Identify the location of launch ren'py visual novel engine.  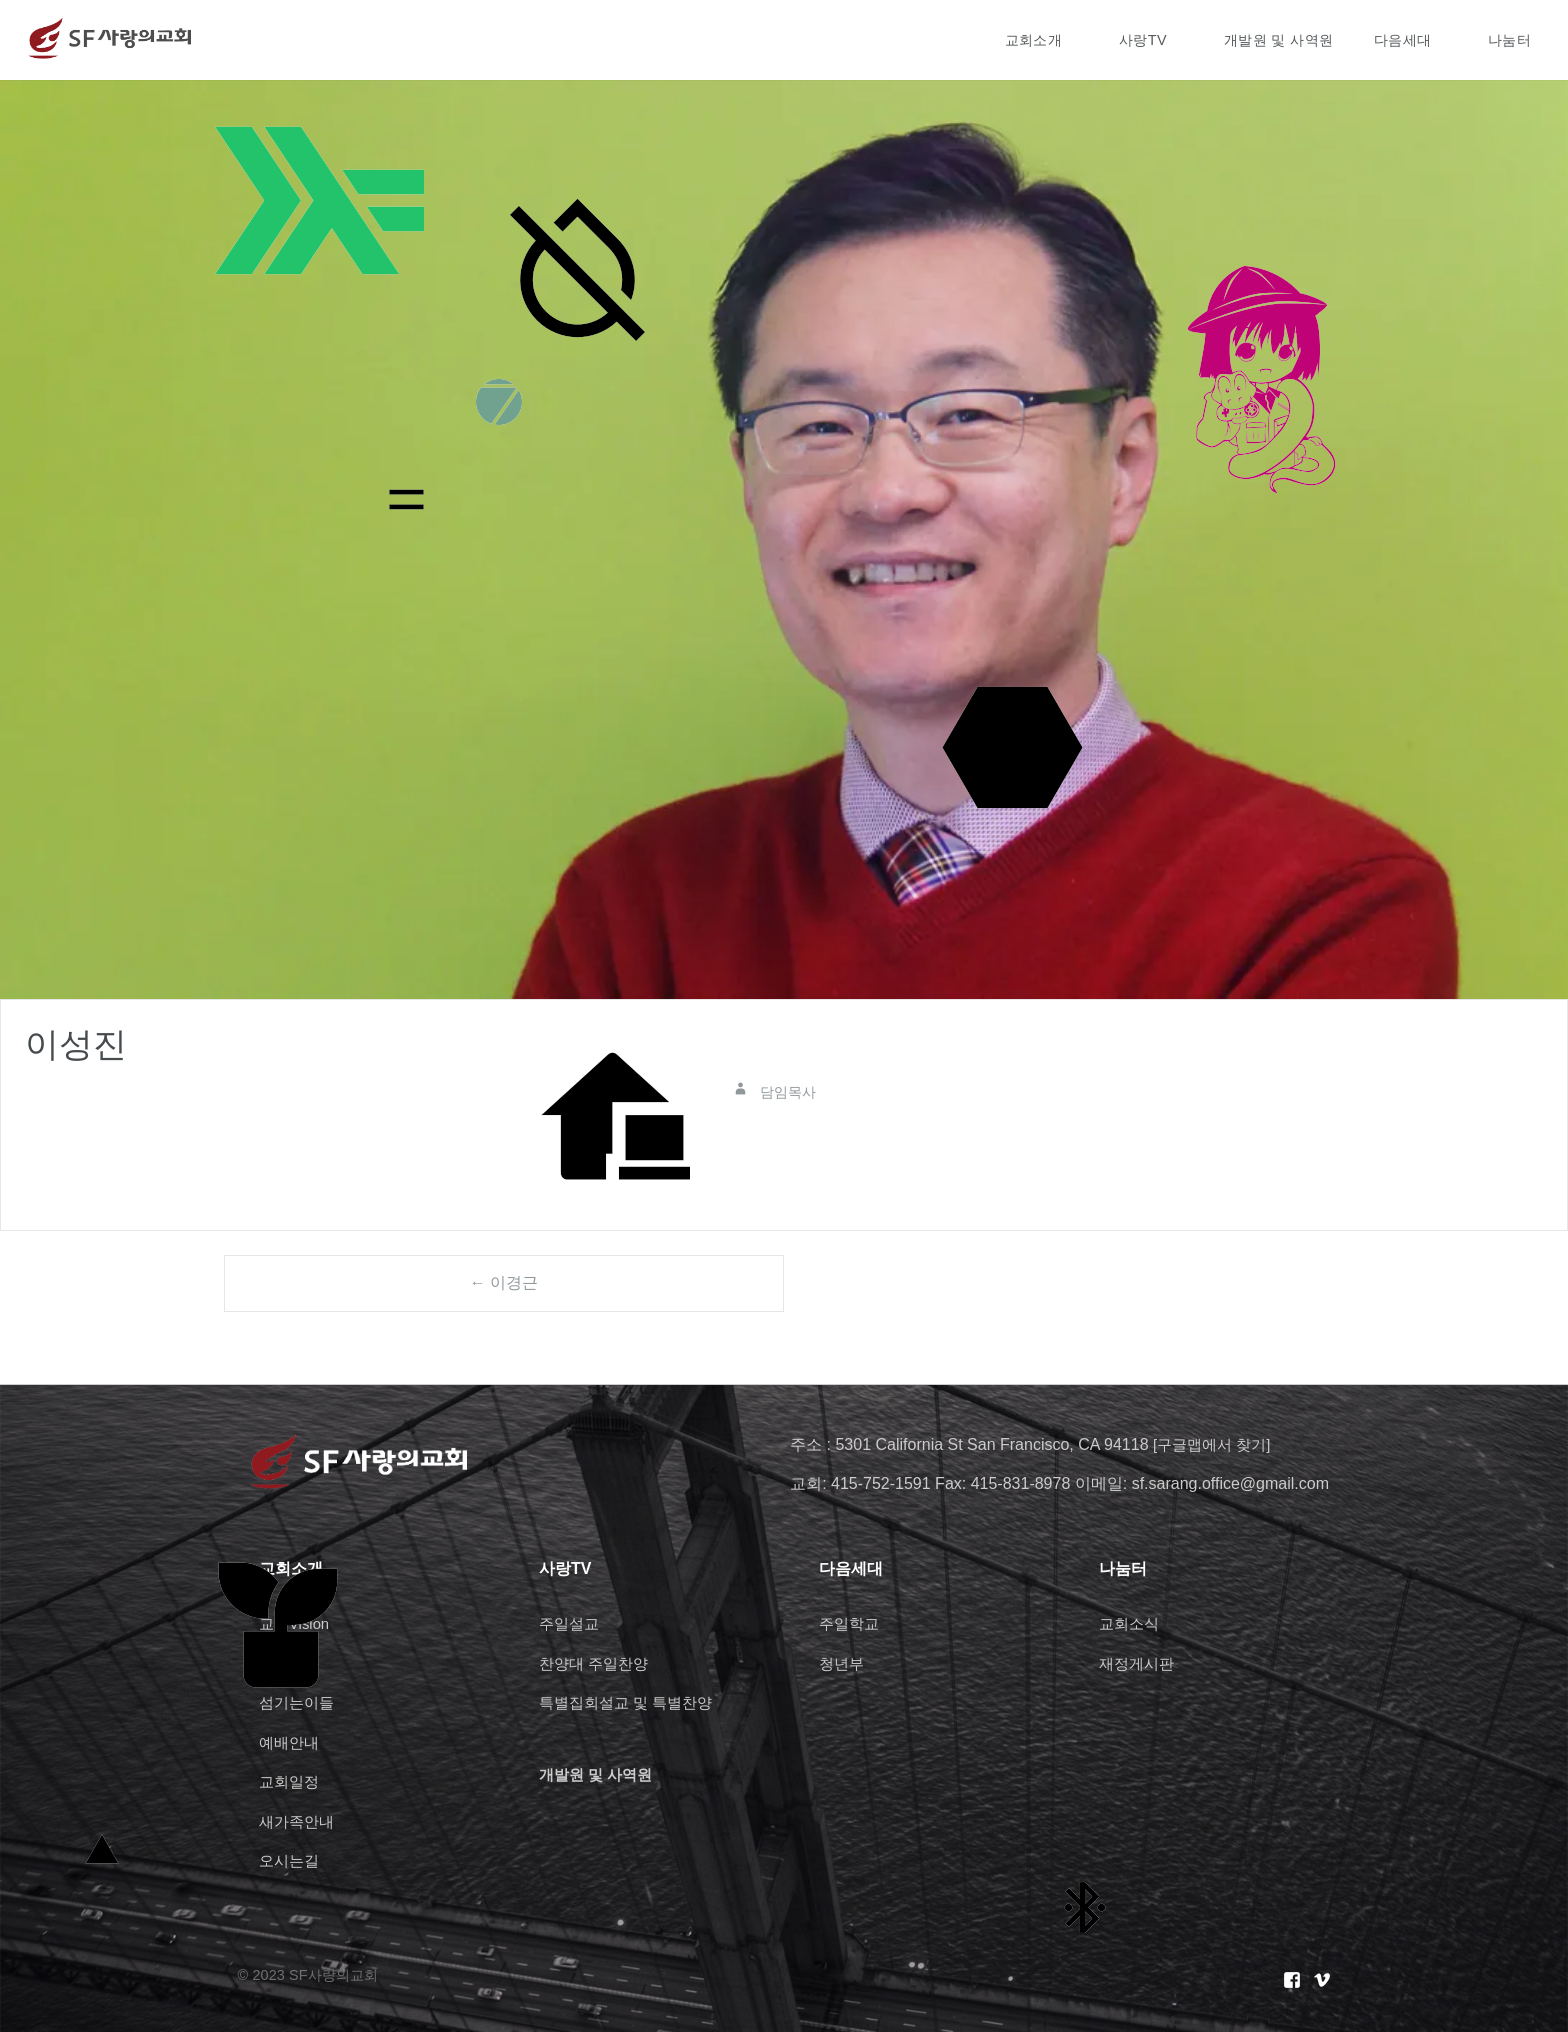
(1261, 379).